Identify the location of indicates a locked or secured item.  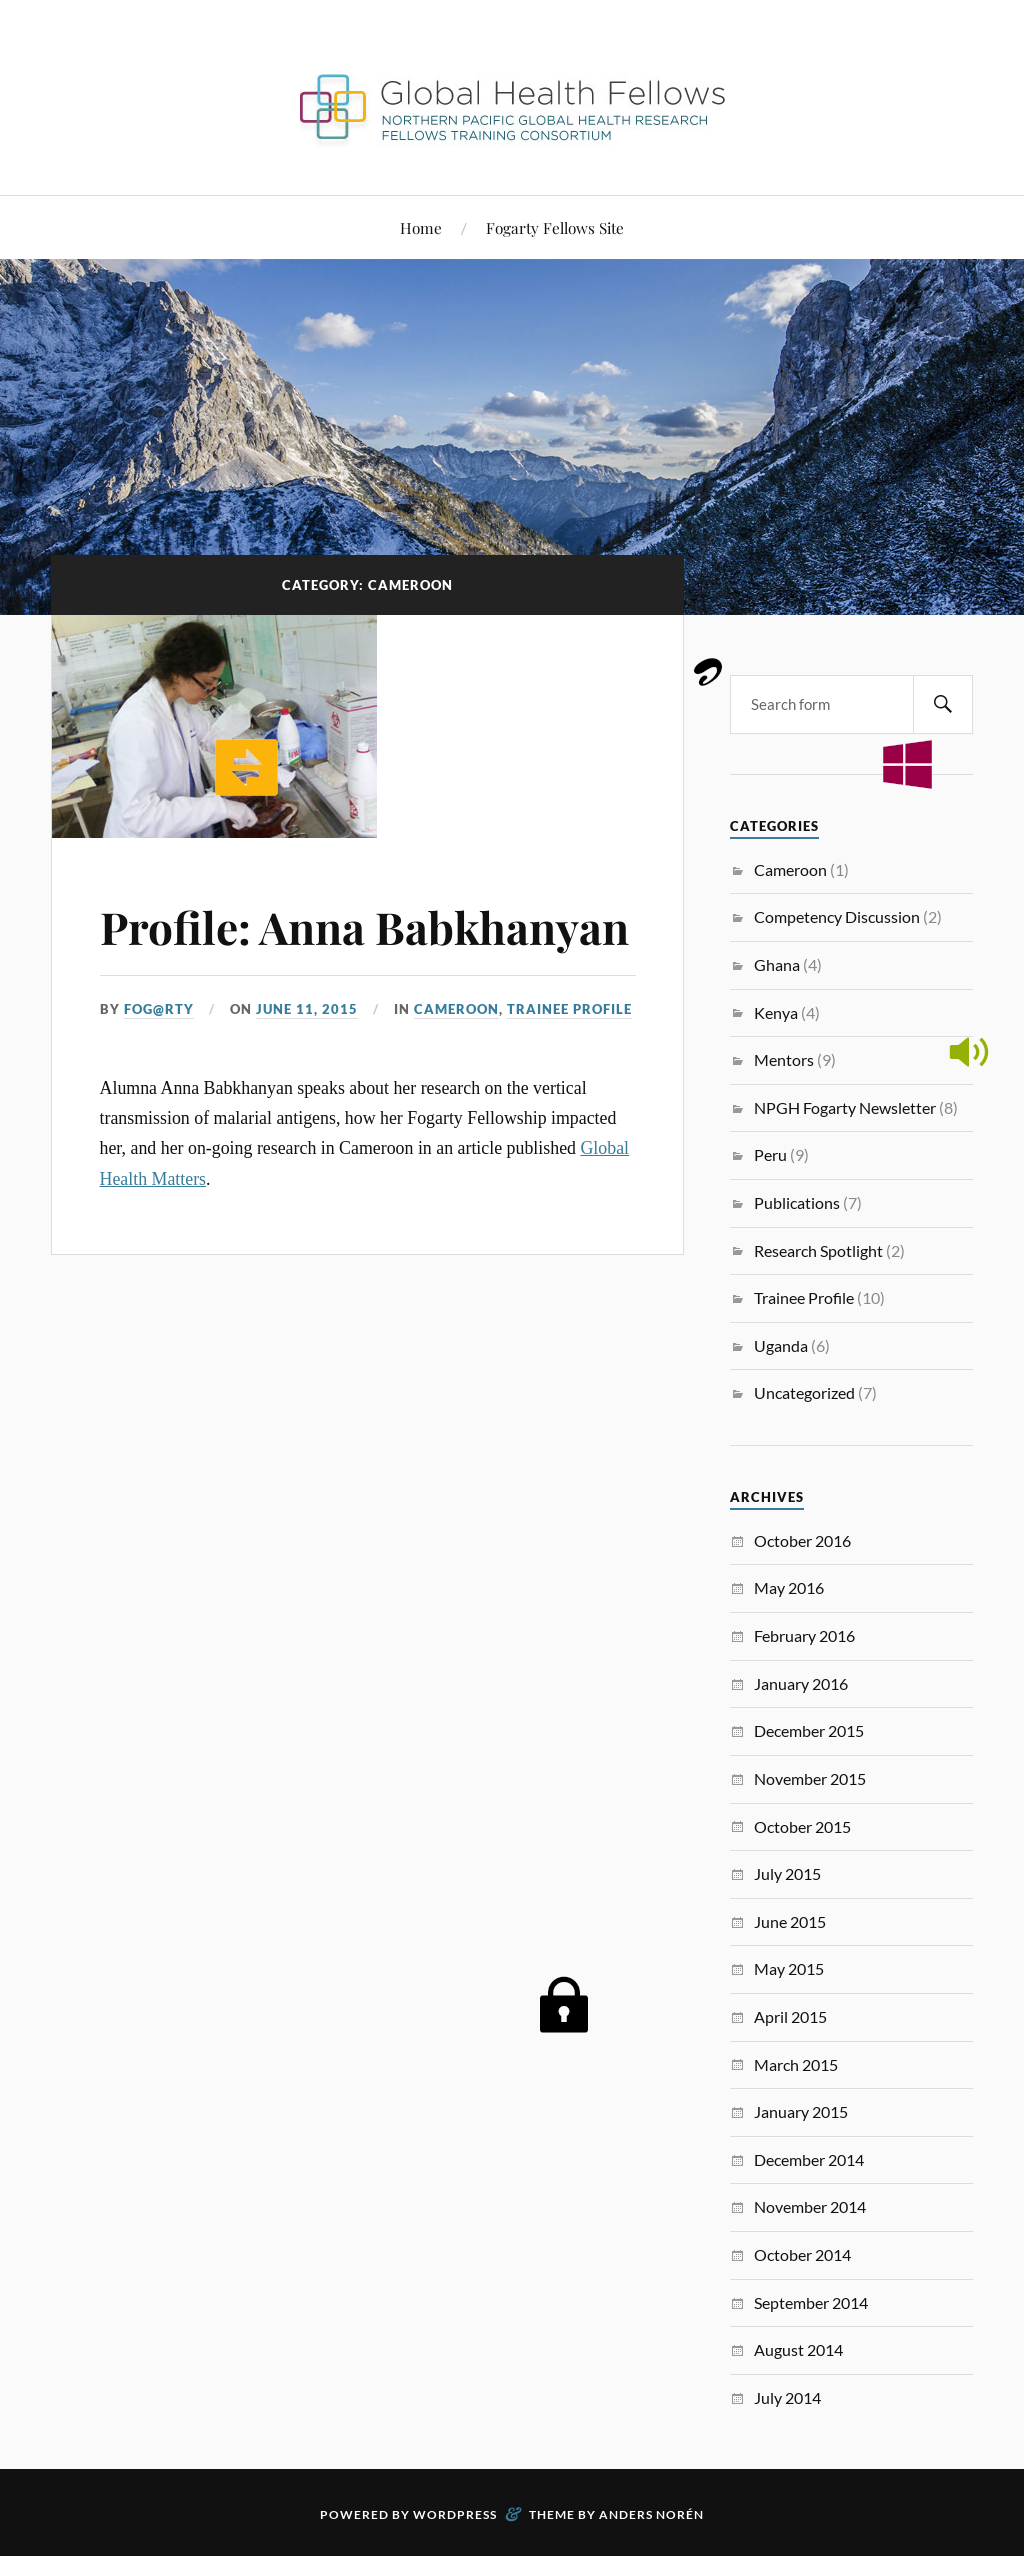
(564, 2006).